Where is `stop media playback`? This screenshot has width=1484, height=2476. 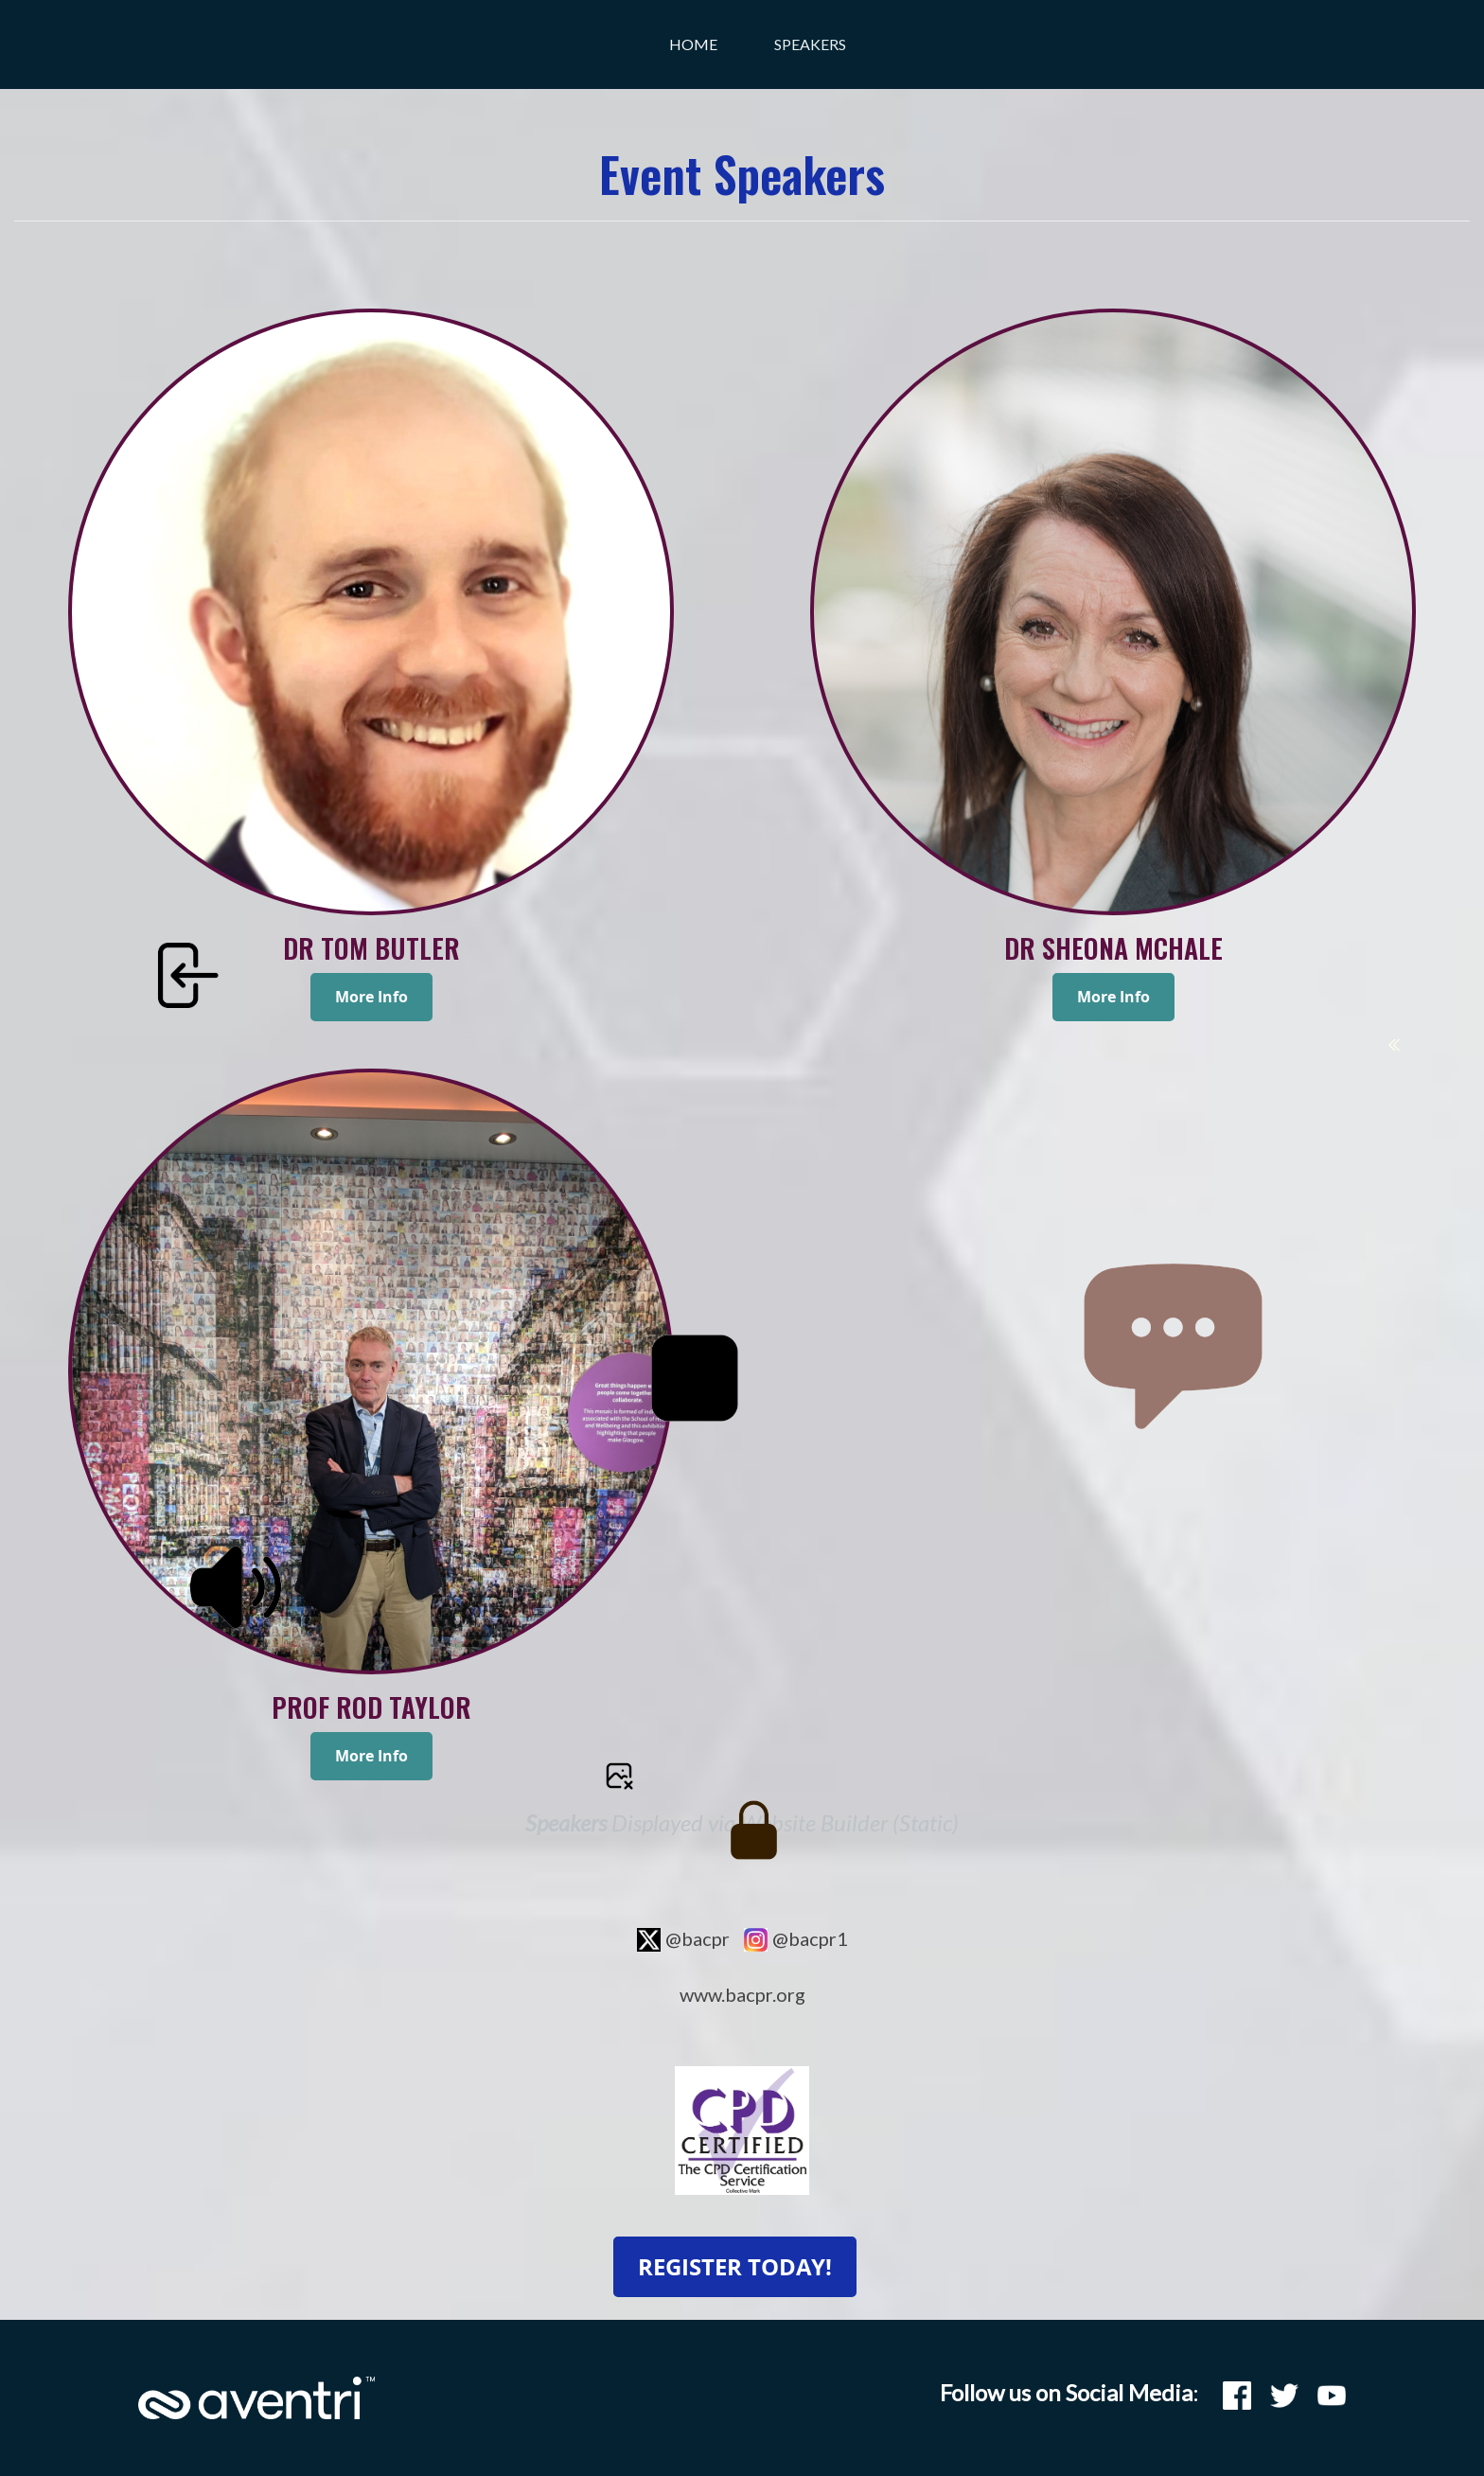
stop media playback is located at coordinates (695, 1378).